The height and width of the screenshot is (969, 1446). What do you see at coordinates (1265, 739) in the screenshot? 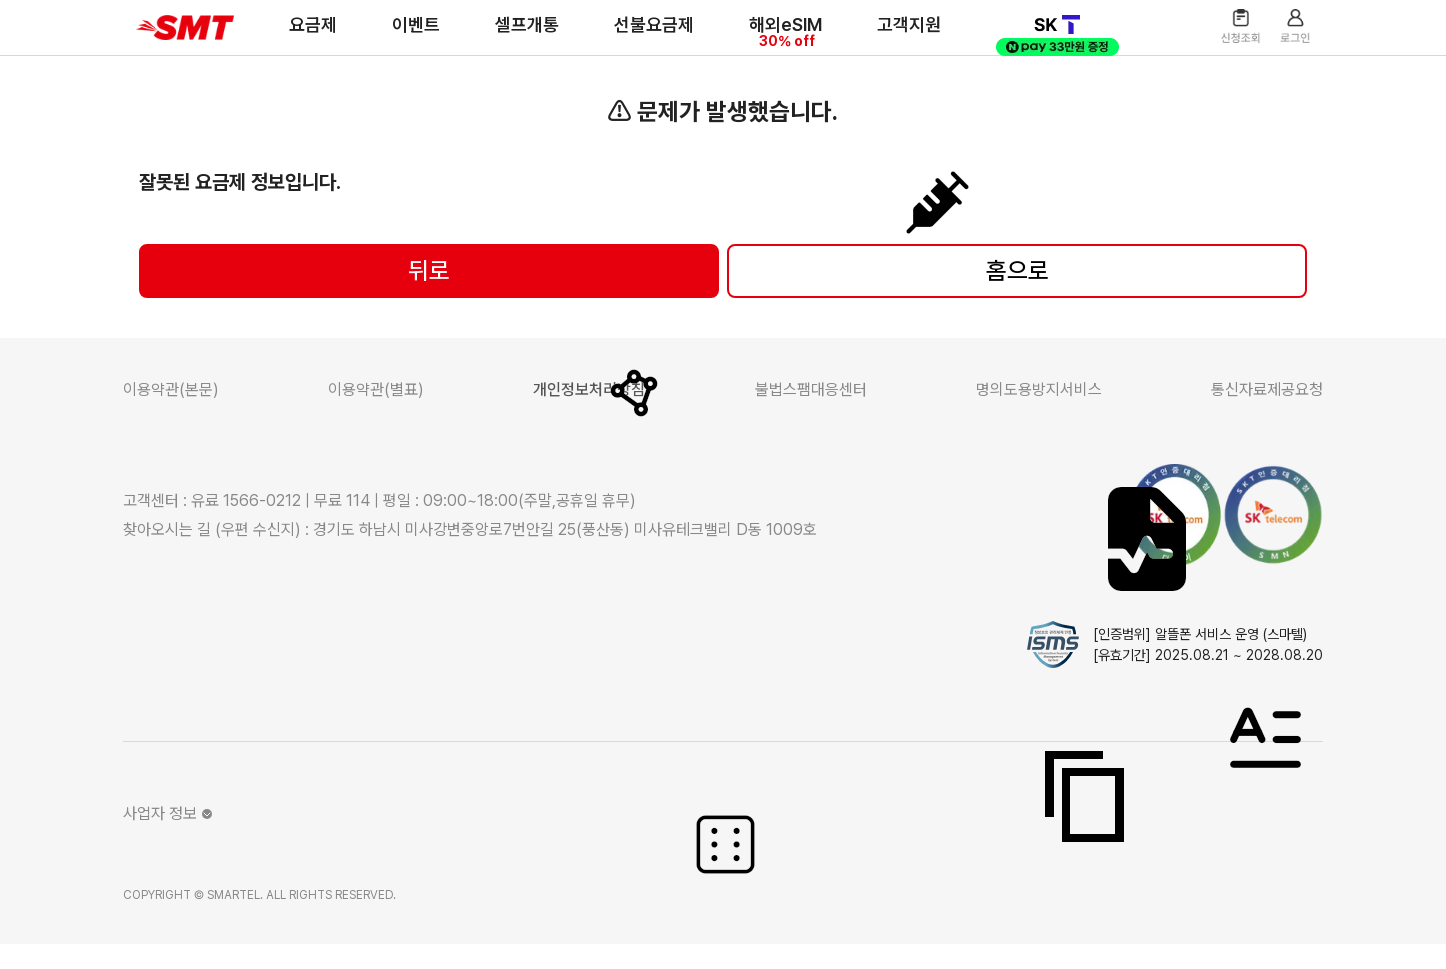
I see `apply drop cap or initial letter formatting` at bounding box center [1265, 739].